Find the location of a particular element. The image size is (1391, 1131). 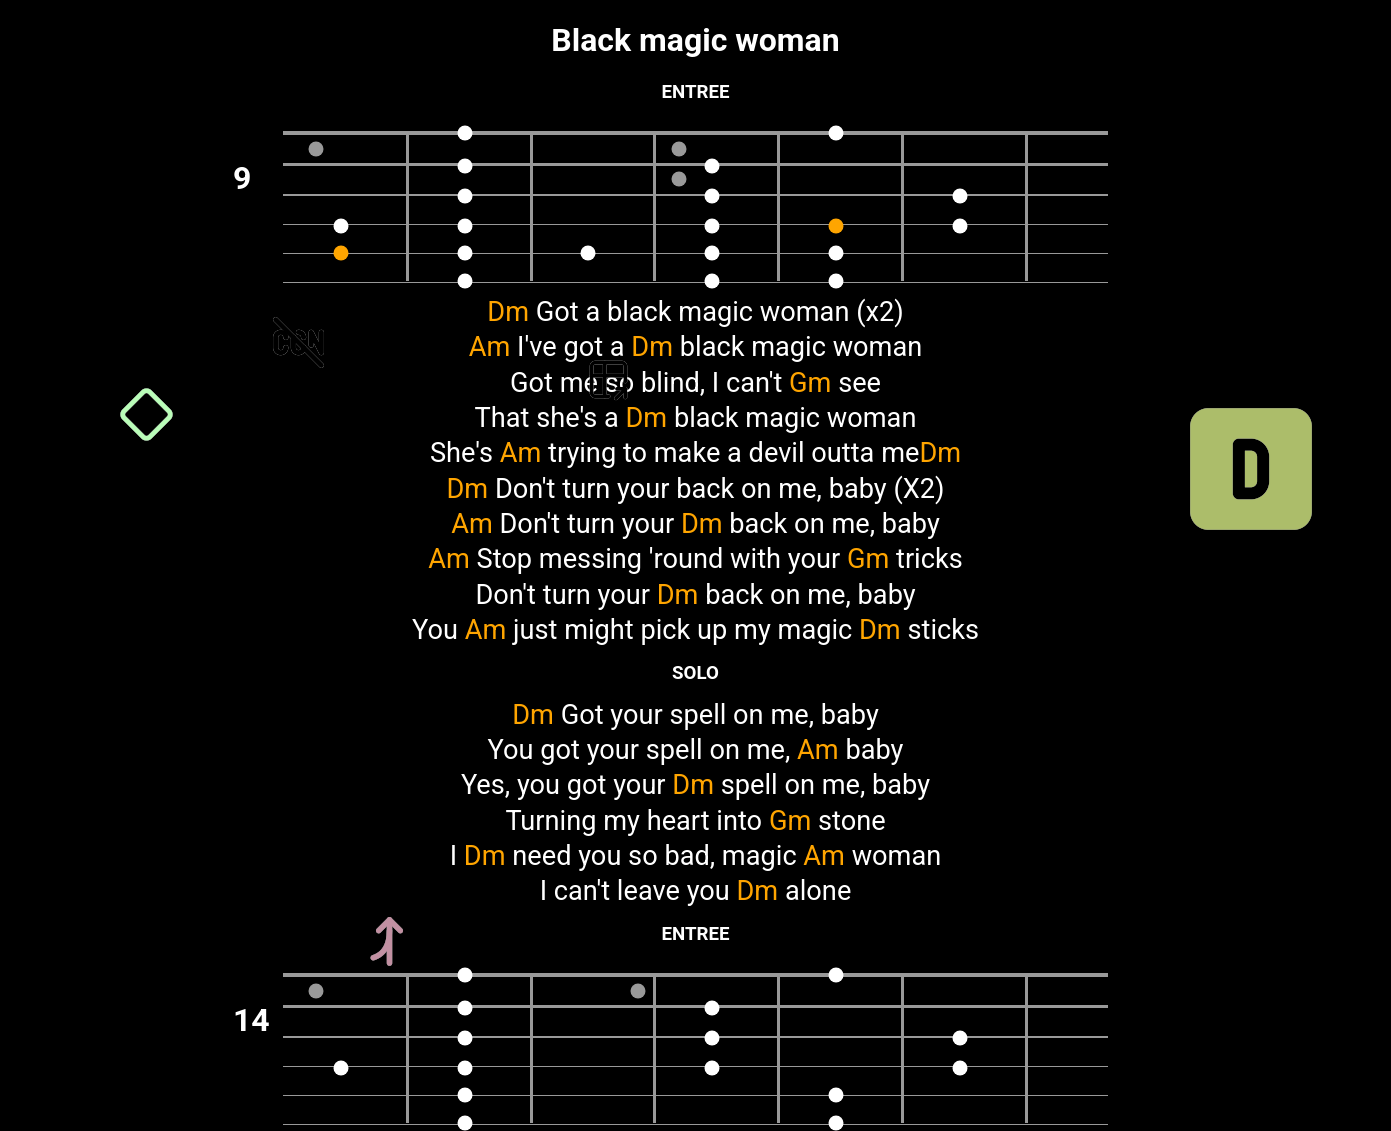

http connection disabled or unavailable is located at coordinates (298, 342).